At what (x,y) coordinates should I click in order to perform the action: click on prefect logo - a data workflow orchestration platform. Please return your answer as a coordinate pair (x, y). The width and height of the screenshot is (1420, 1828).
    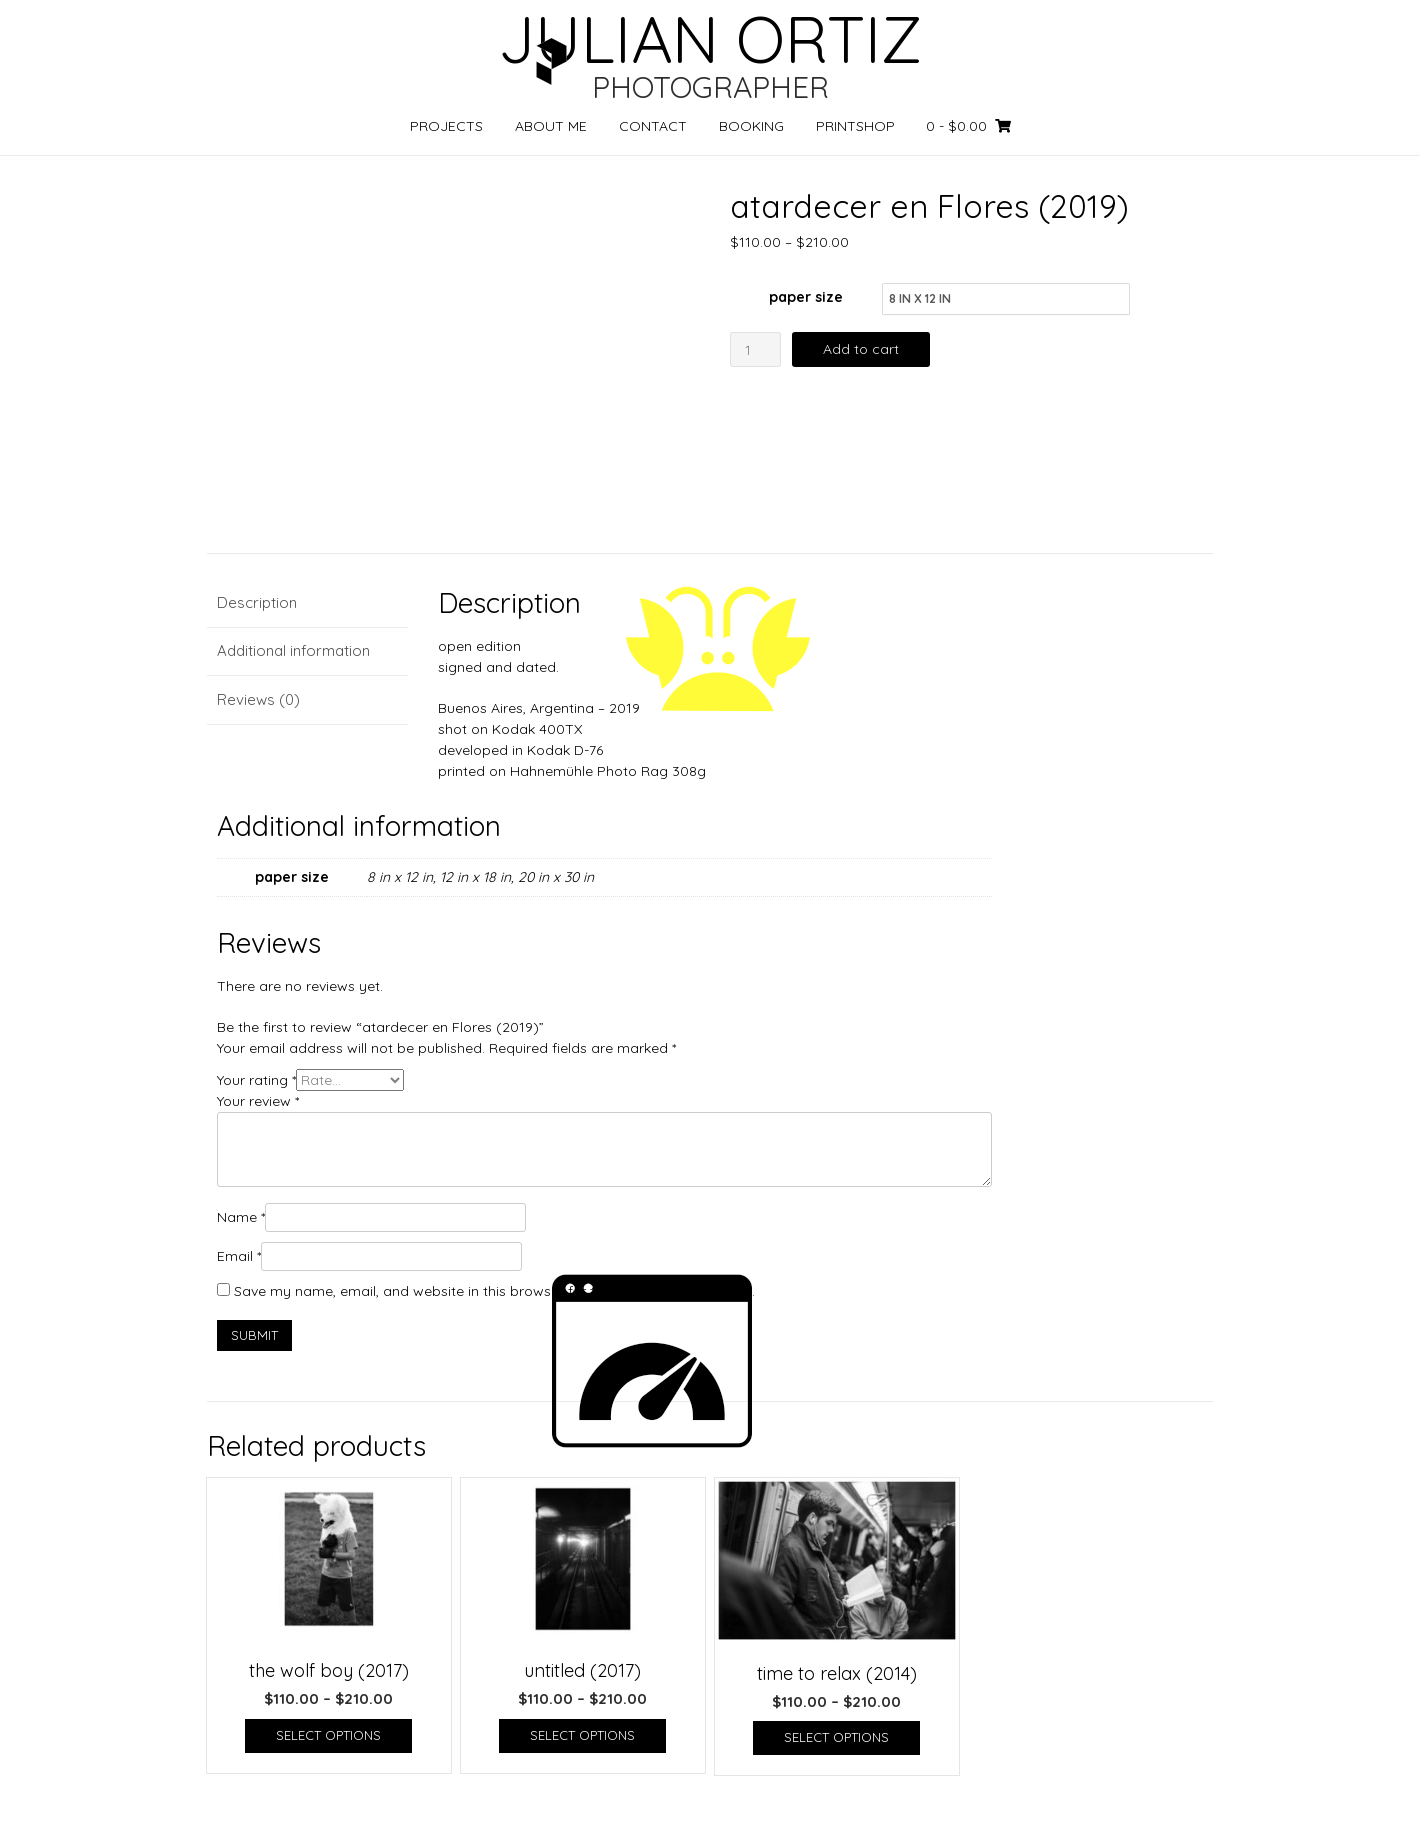
    Looking at the image, I should click on (551, 61).